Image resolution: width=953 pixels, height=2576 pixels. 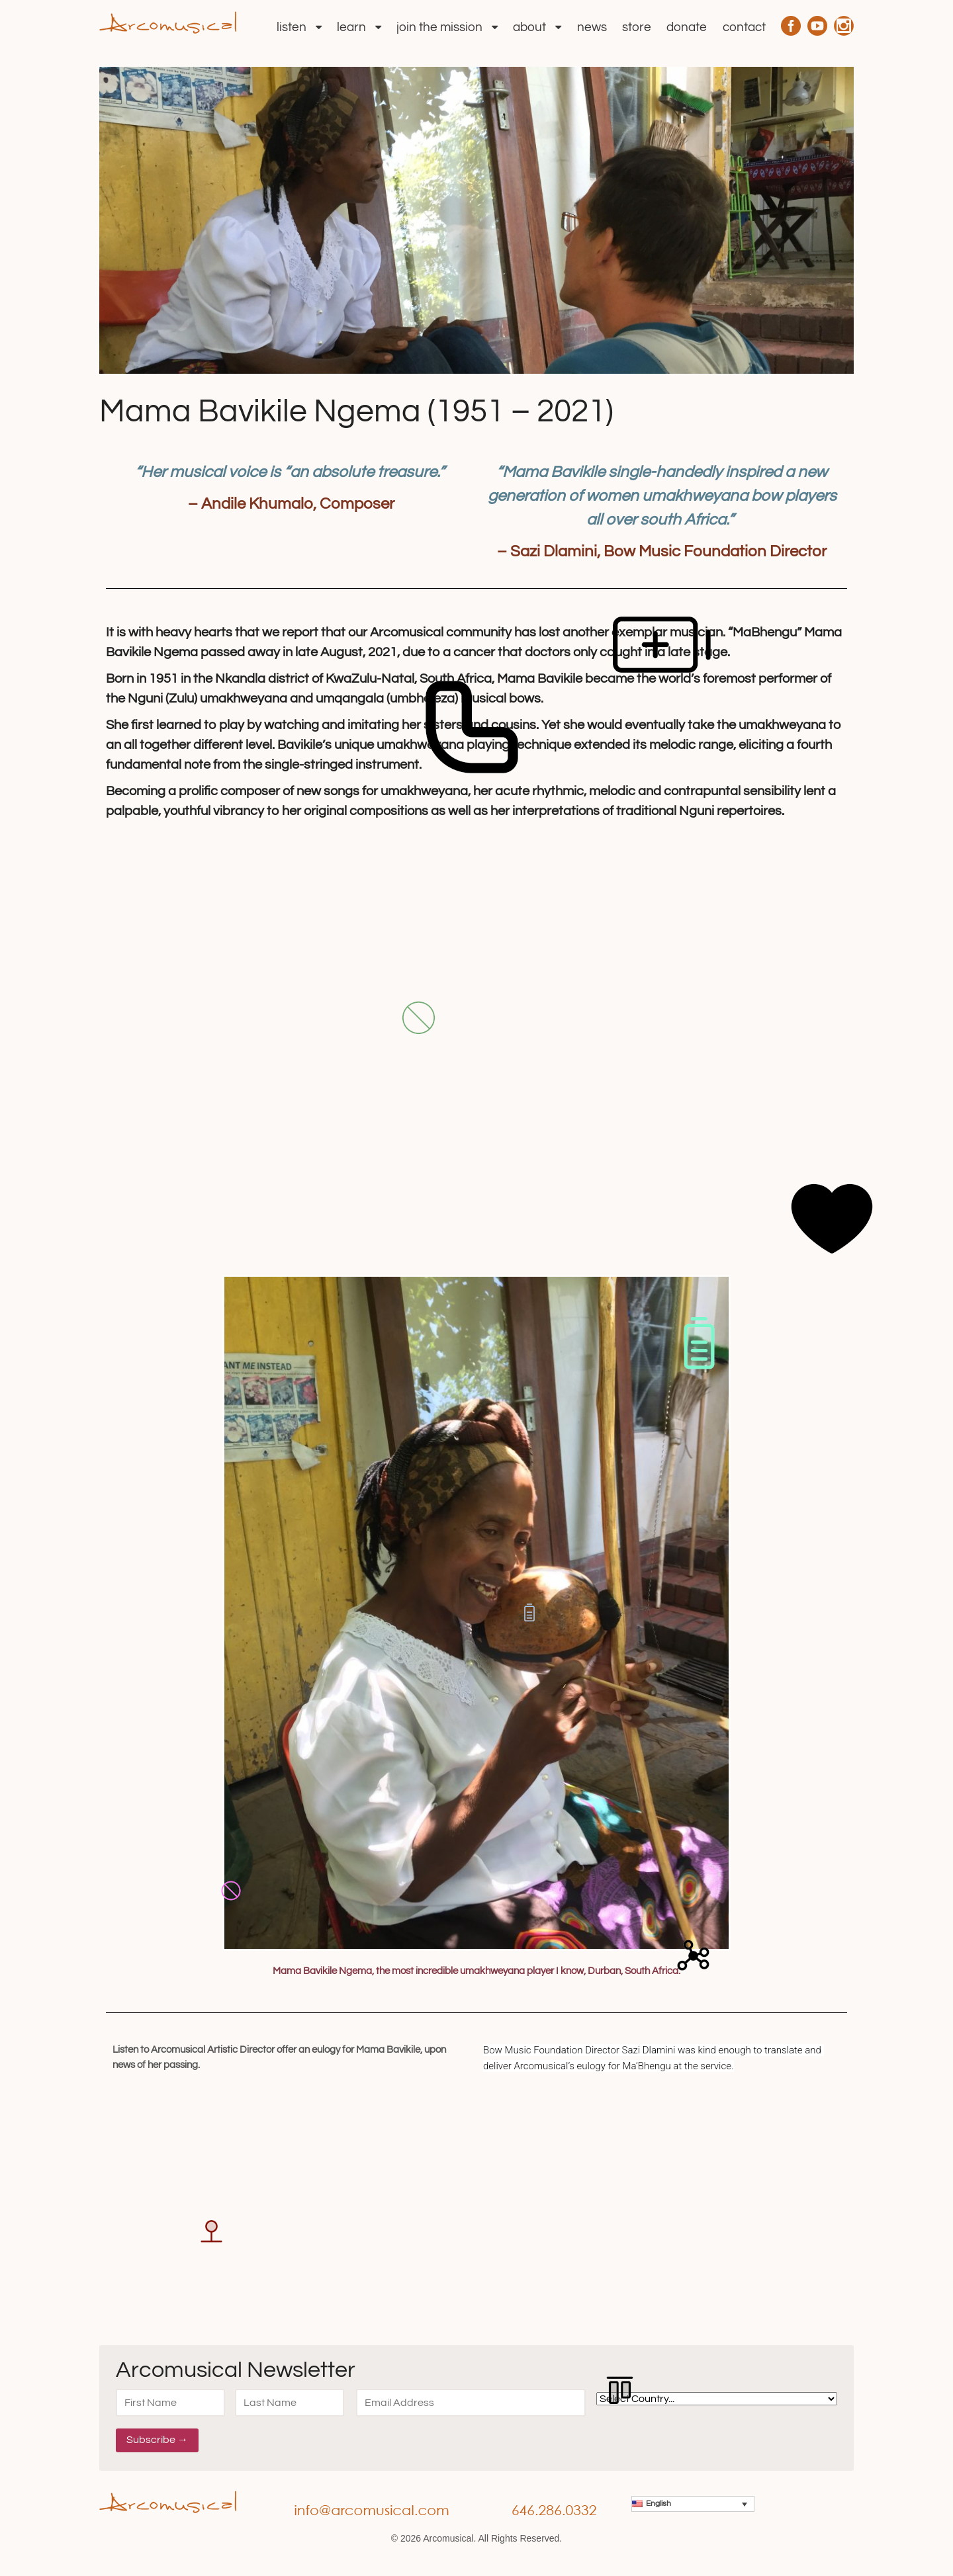 What do you see at coordinates (472, 727) in the screenshot?
I see `join or merge elements with rounded corners` at bounding box center [472, 727].